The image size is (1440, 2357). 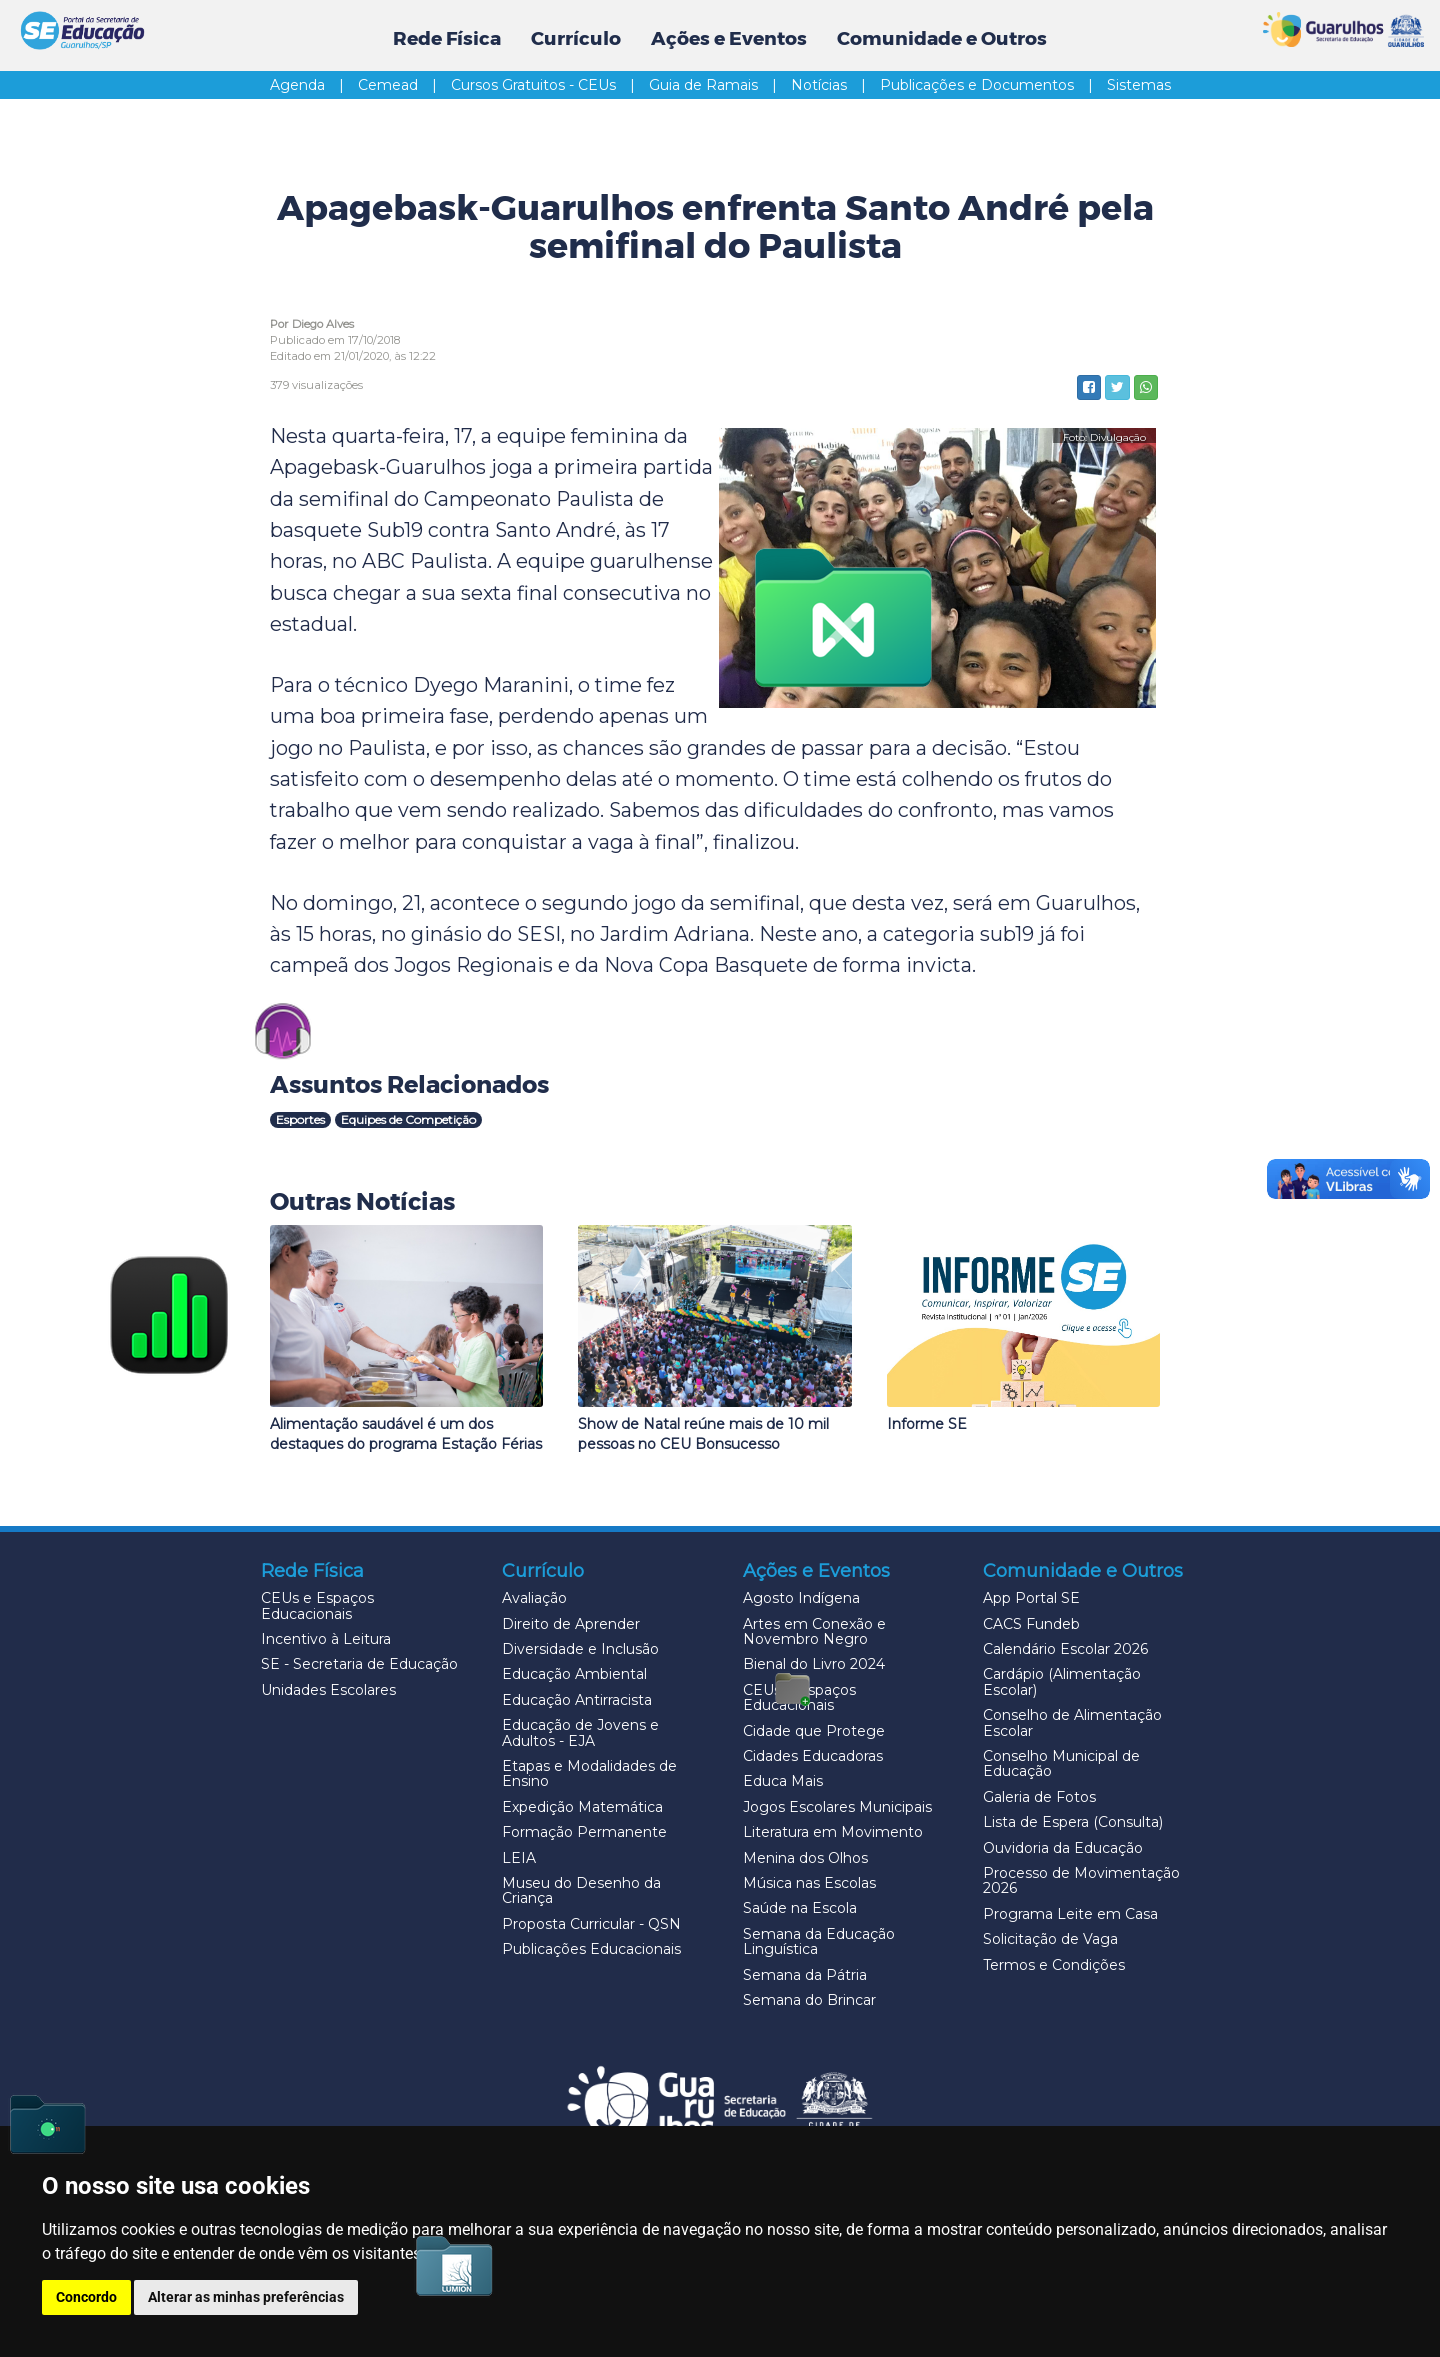 I want to click on open android 11 system folder, so click(x=47, y=2126).